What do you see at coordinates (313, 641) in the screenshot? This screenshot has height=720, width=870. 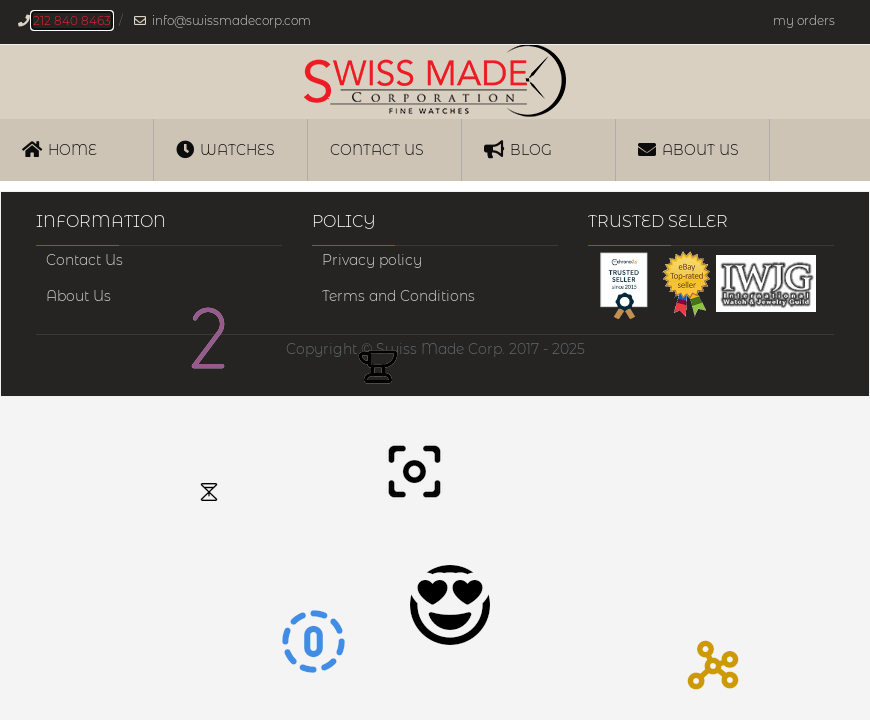 I see `indicates a pending or in-progress state` at bounding box center [313, 641].